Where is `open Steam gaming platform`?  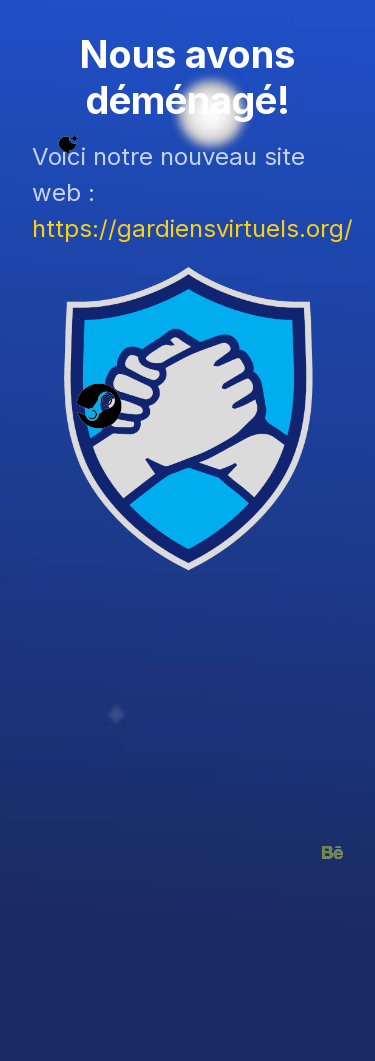 open Steam gaming platform is located at coordinates (99, 406).